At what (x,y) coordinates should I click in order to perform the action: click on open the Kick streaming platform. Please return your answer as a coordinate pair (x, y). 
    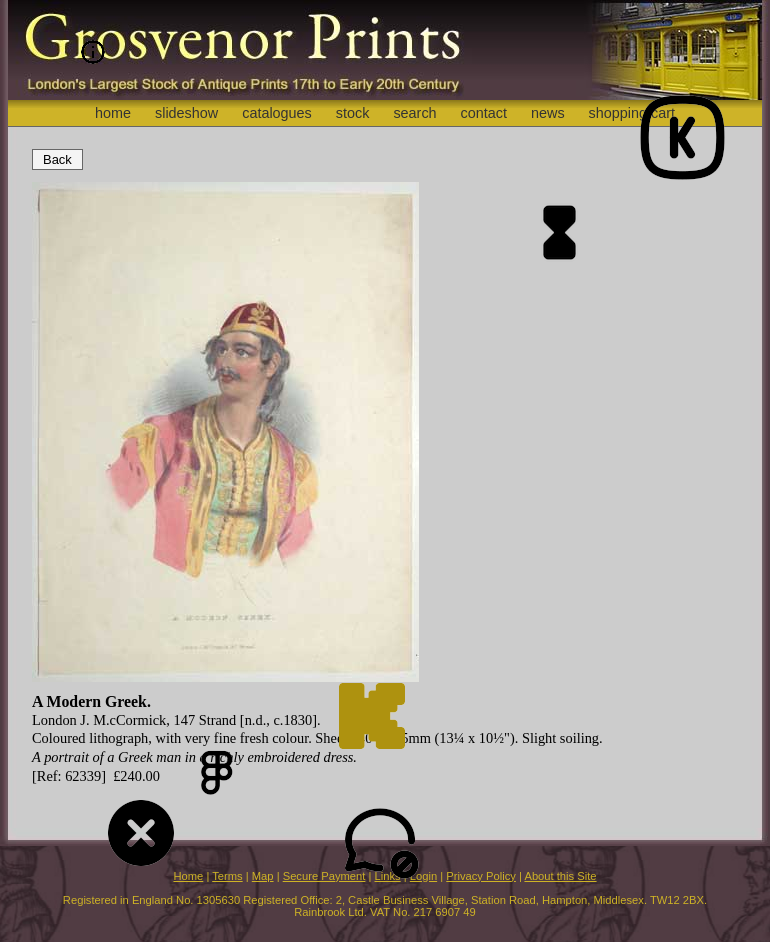
    Looking at the image, I should click on (372, 716).